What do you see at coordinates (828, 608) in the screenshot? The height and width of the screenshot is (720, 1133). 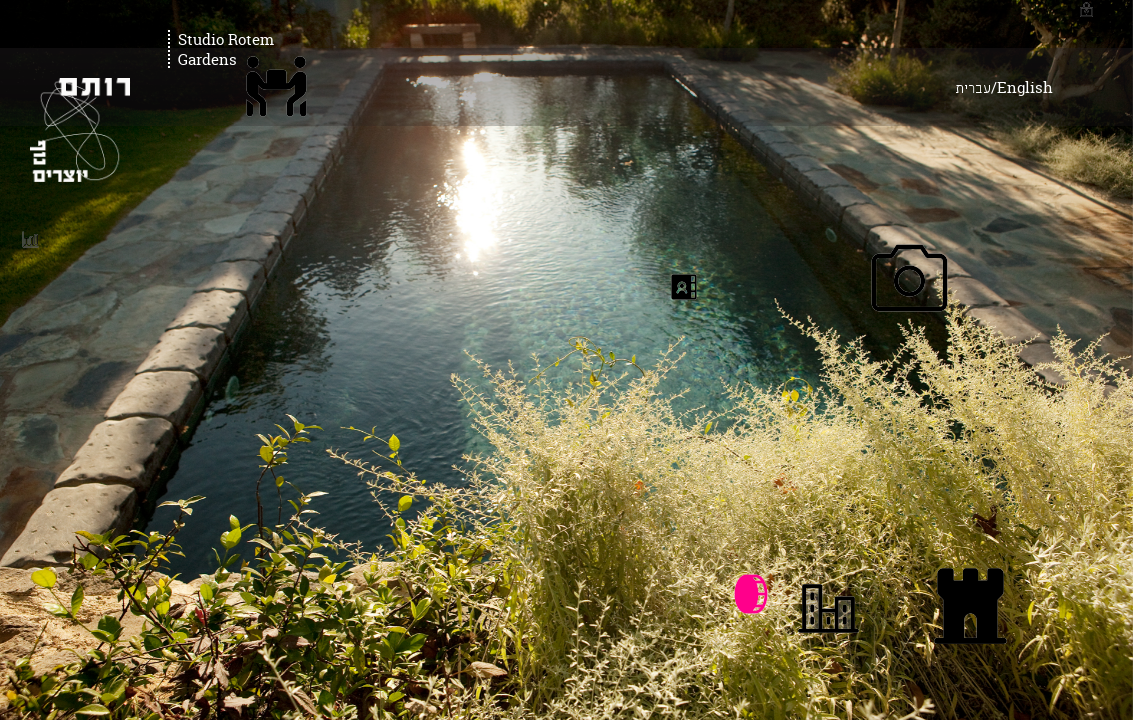 I see `view city or urban location` at bounding box center [828, 608].